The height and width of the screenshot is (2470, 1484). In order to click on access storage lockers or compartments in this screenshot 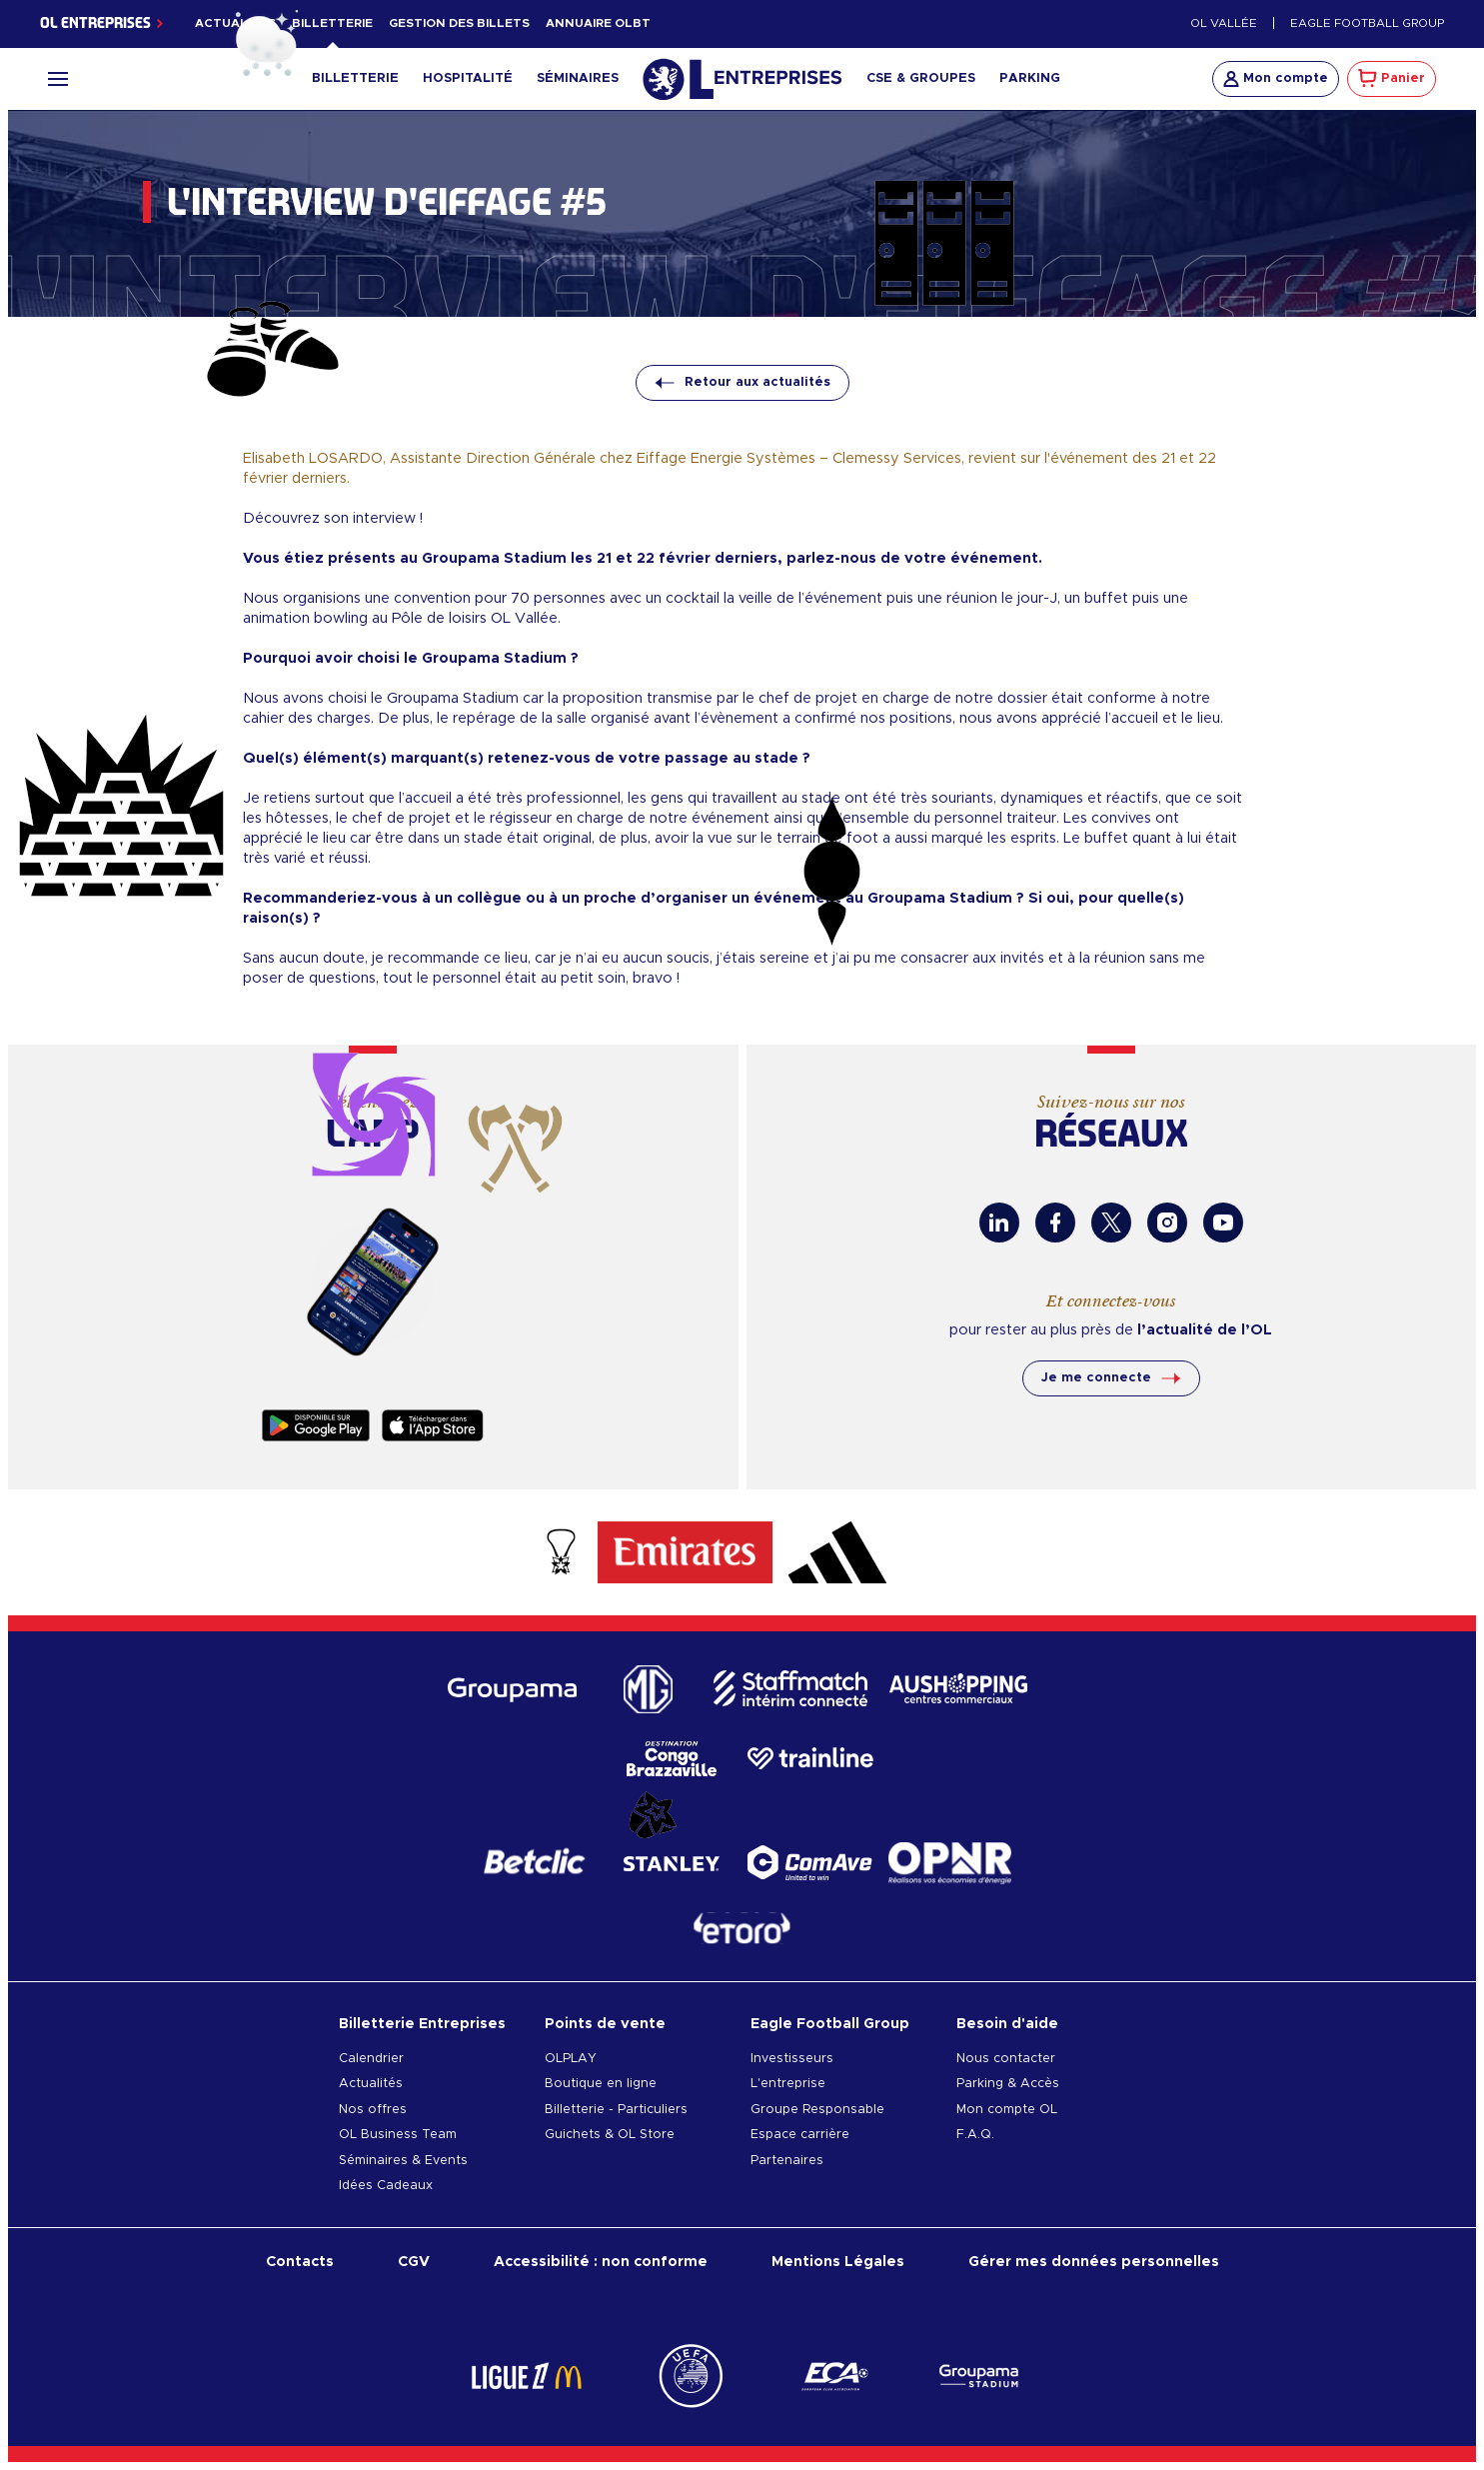, I will do `click(944, 236)`.